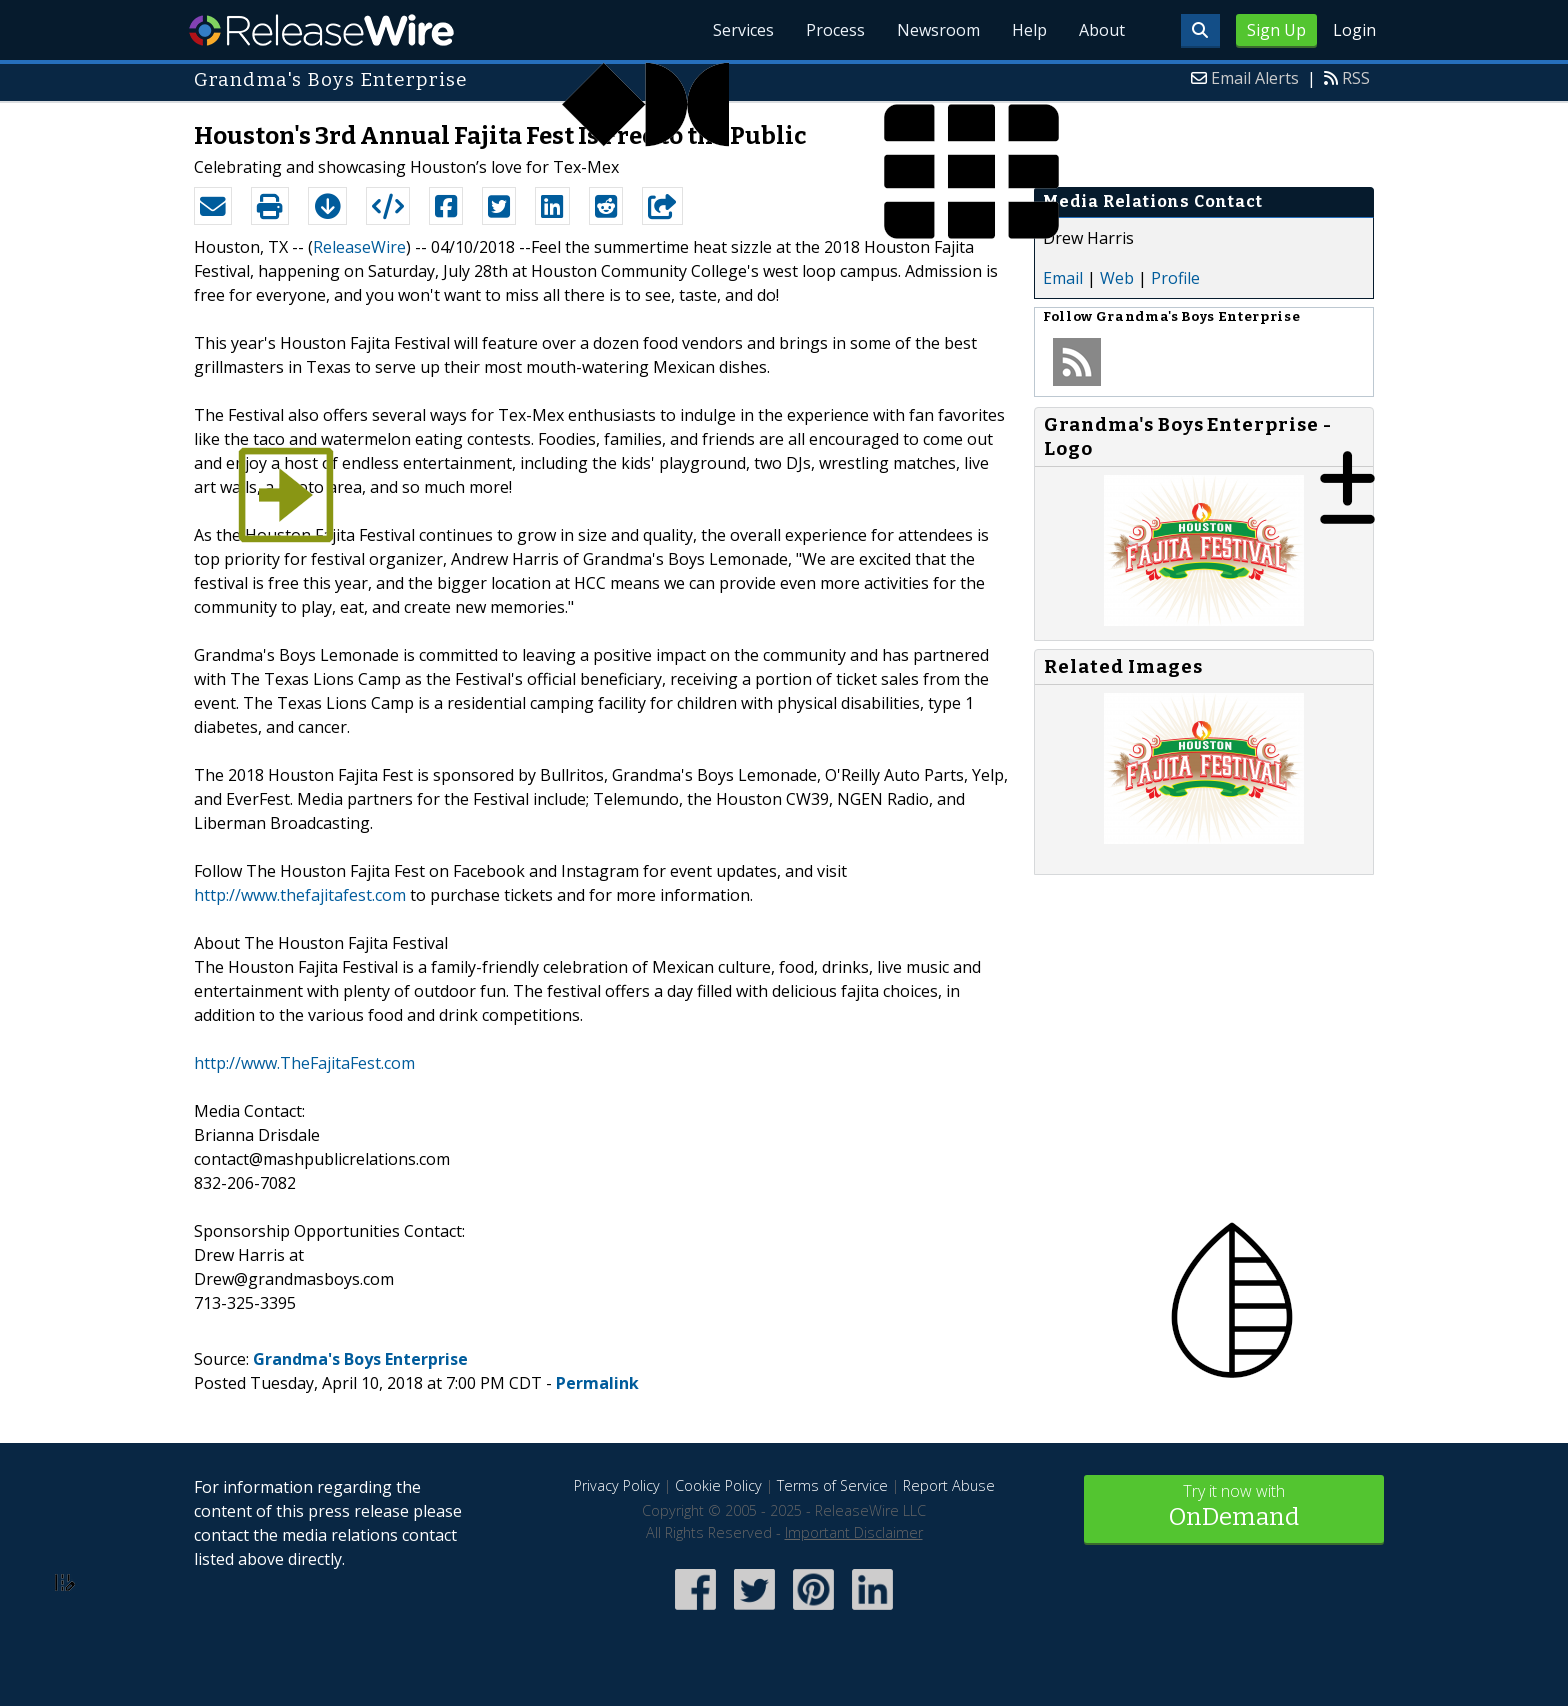  What do you see at coordinates (1232, 1306) in the screenshot?
I see `adjust color saturation or fill level` at bounding box center [1232, 1306].